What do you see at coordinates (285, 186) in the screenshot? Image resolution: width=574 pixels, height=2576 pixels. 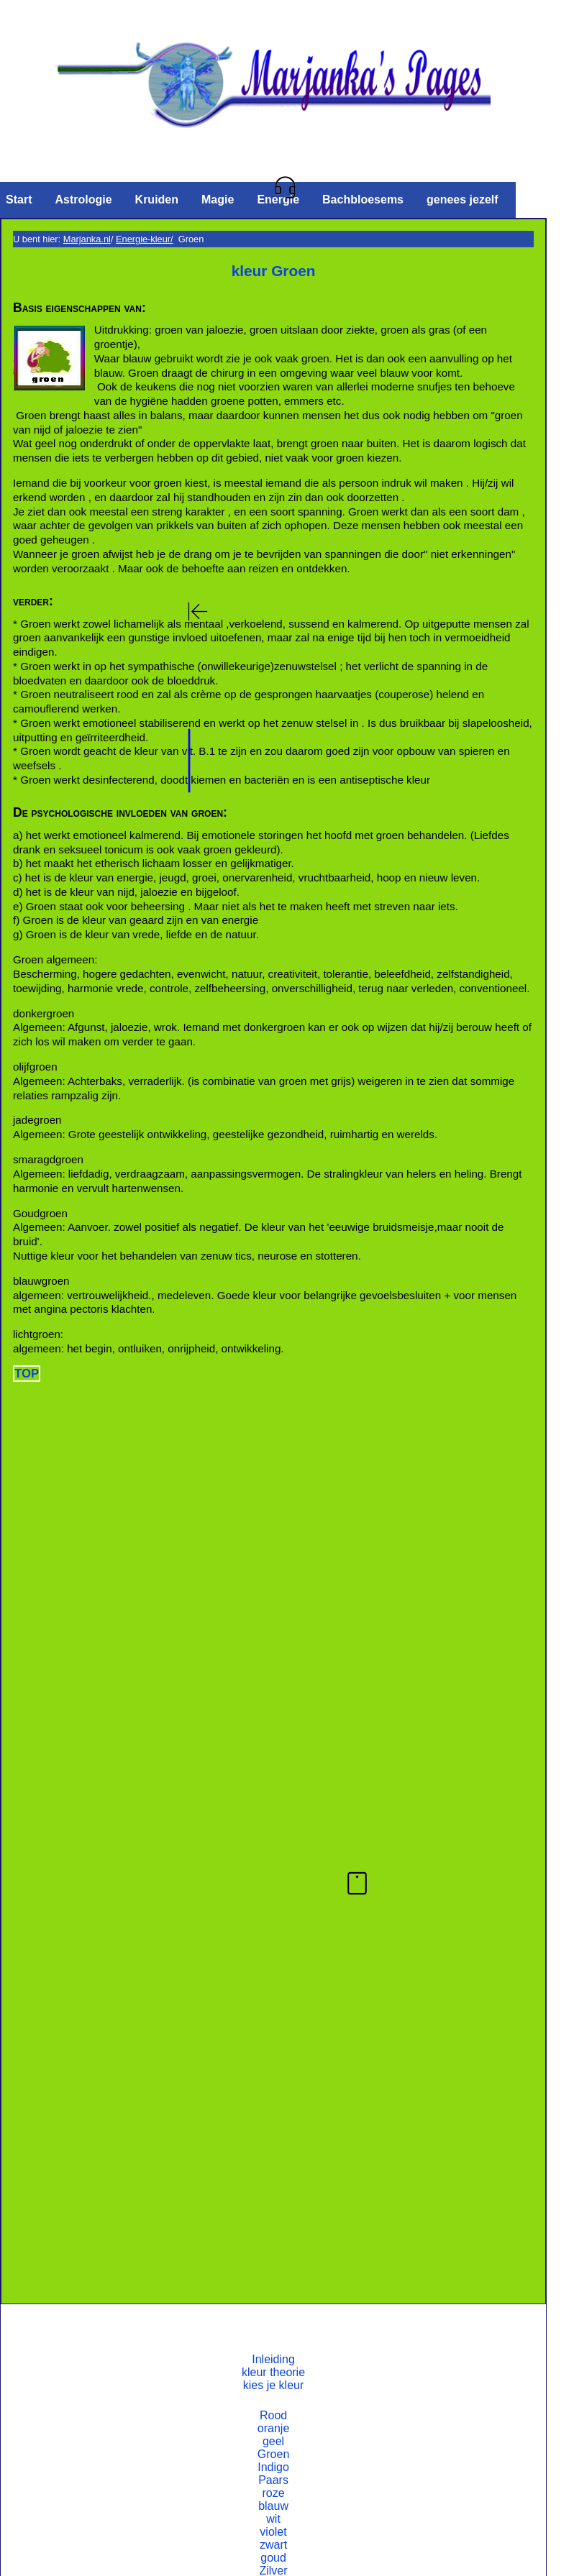 I see `contact customer support` at bounding box center [285, 186].